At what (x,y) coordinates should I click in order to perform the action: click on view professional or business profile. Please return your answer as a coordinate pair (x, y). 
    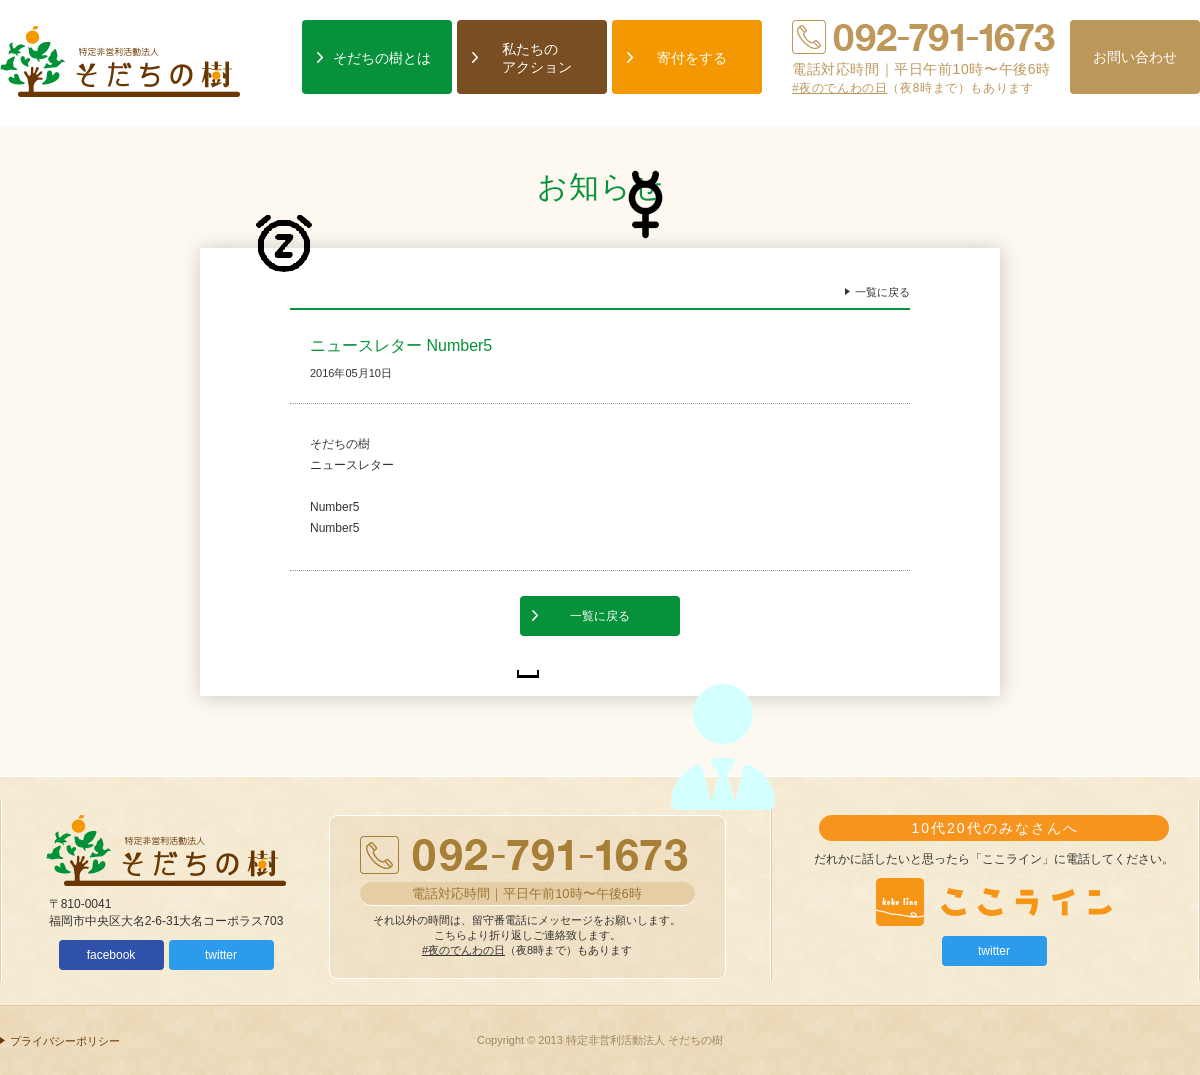
    Looking at the image, I should click on (723, 746).